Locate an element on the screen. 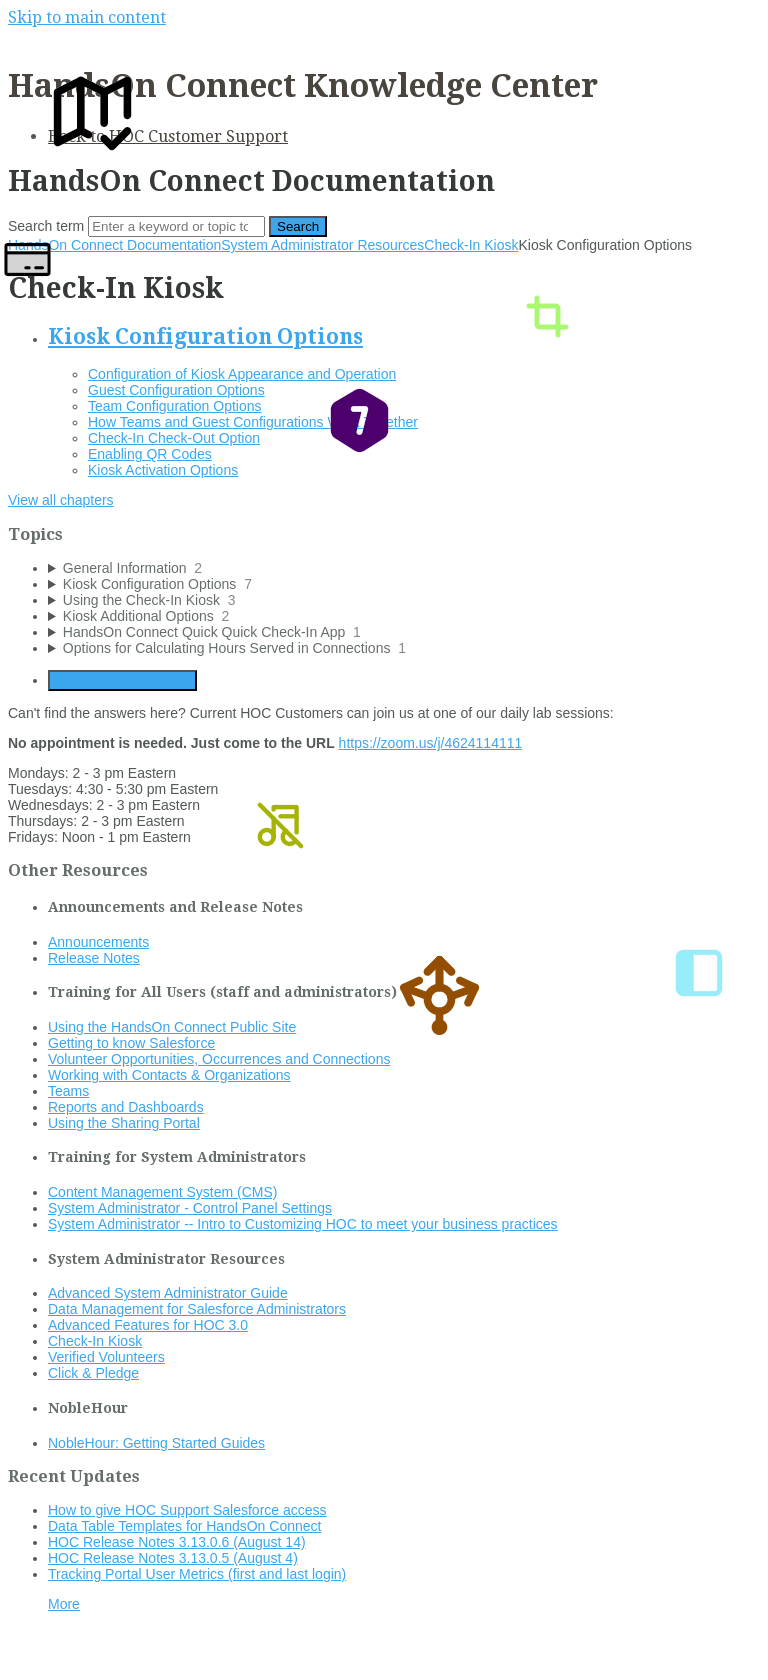  configure load balancer settings is located at coordinates (439, 995).